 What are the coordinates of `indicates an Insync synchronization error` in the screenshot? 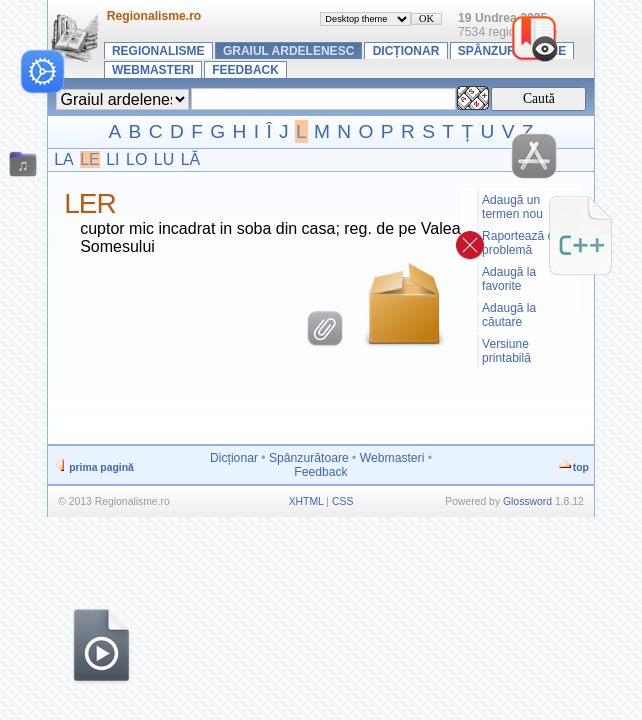 It's located at (470, 245).